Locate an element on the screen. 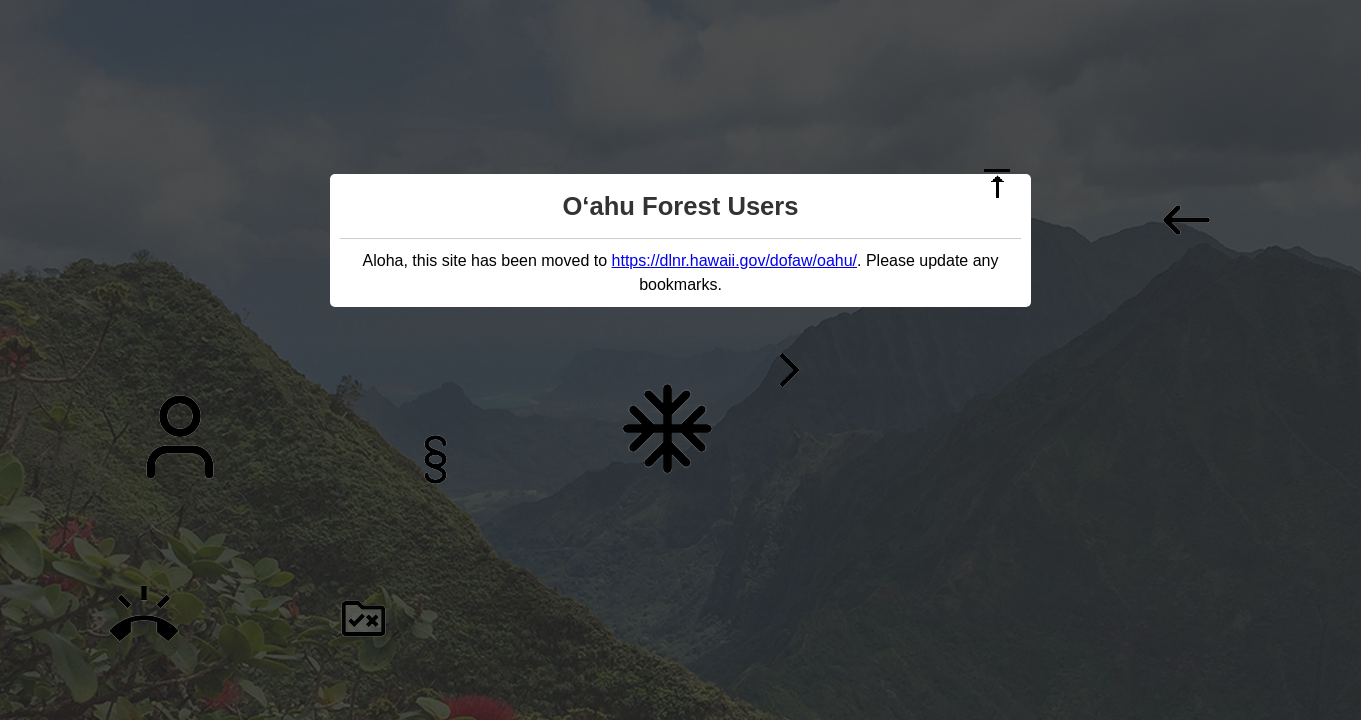 This screenshot has width=1361, height=720. indicates a section break or divider in a document is located at coordinates (435, 459).